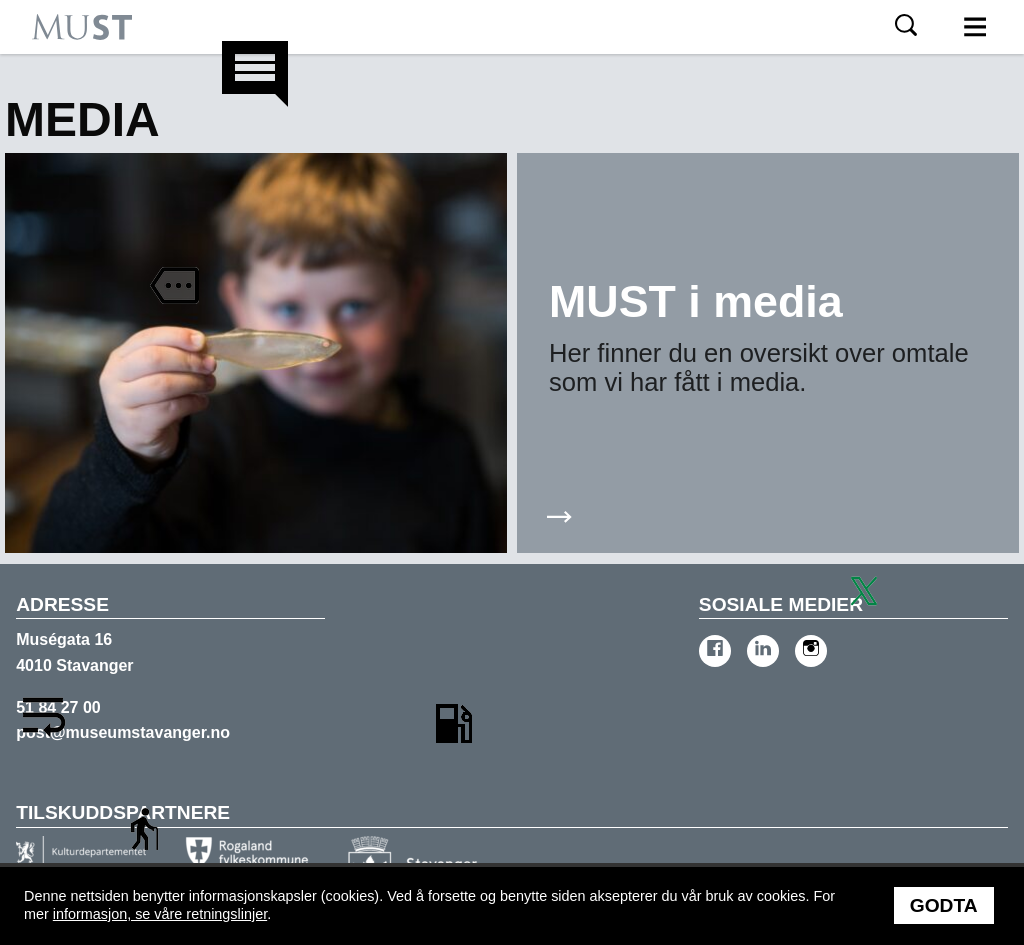 Image resolution: width=1024 pixels, height=945 pixels. I want to click on view more notifications, so click(174, 285).